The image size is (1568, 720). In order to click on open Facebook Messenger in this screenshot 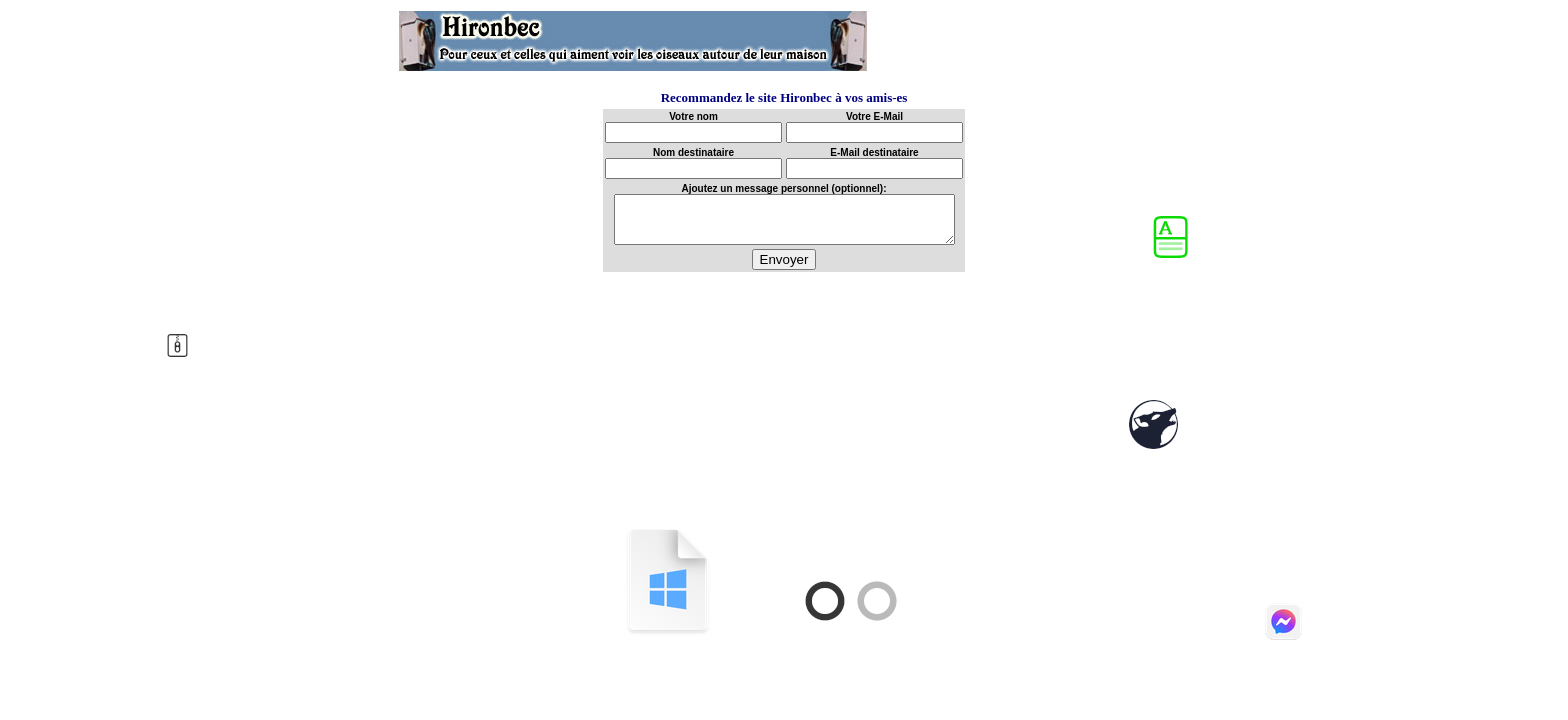, I will do `click(1283, 621)`.